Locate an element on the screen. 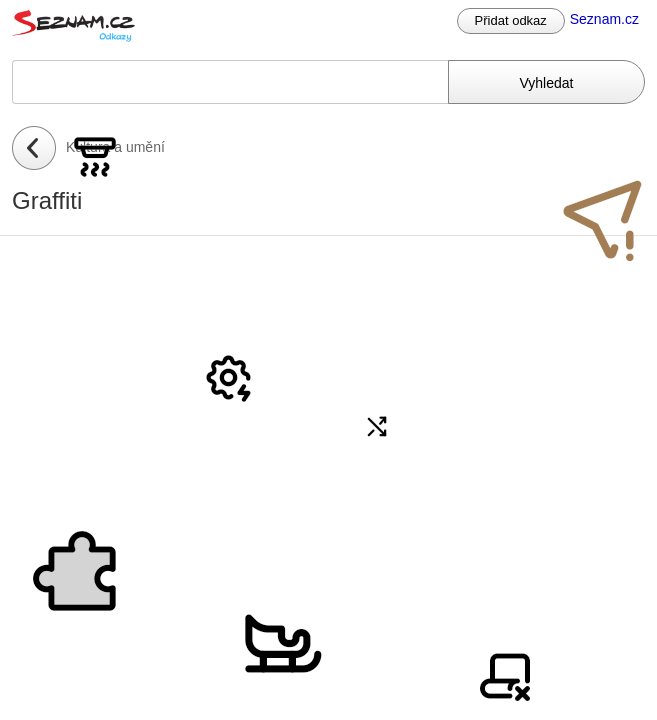  seasonal holiday theme or decoration is located at coordinates (281, 643).